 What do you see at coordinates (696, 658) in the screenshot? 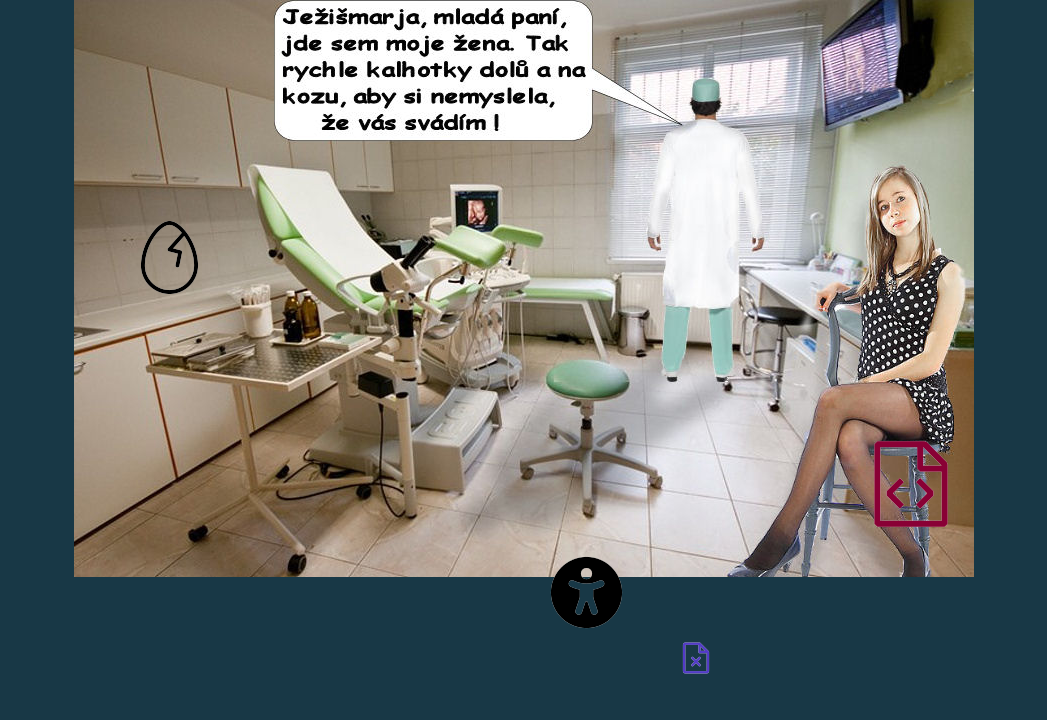
I see `delete or remove a file` at bounding box center [696, 658].